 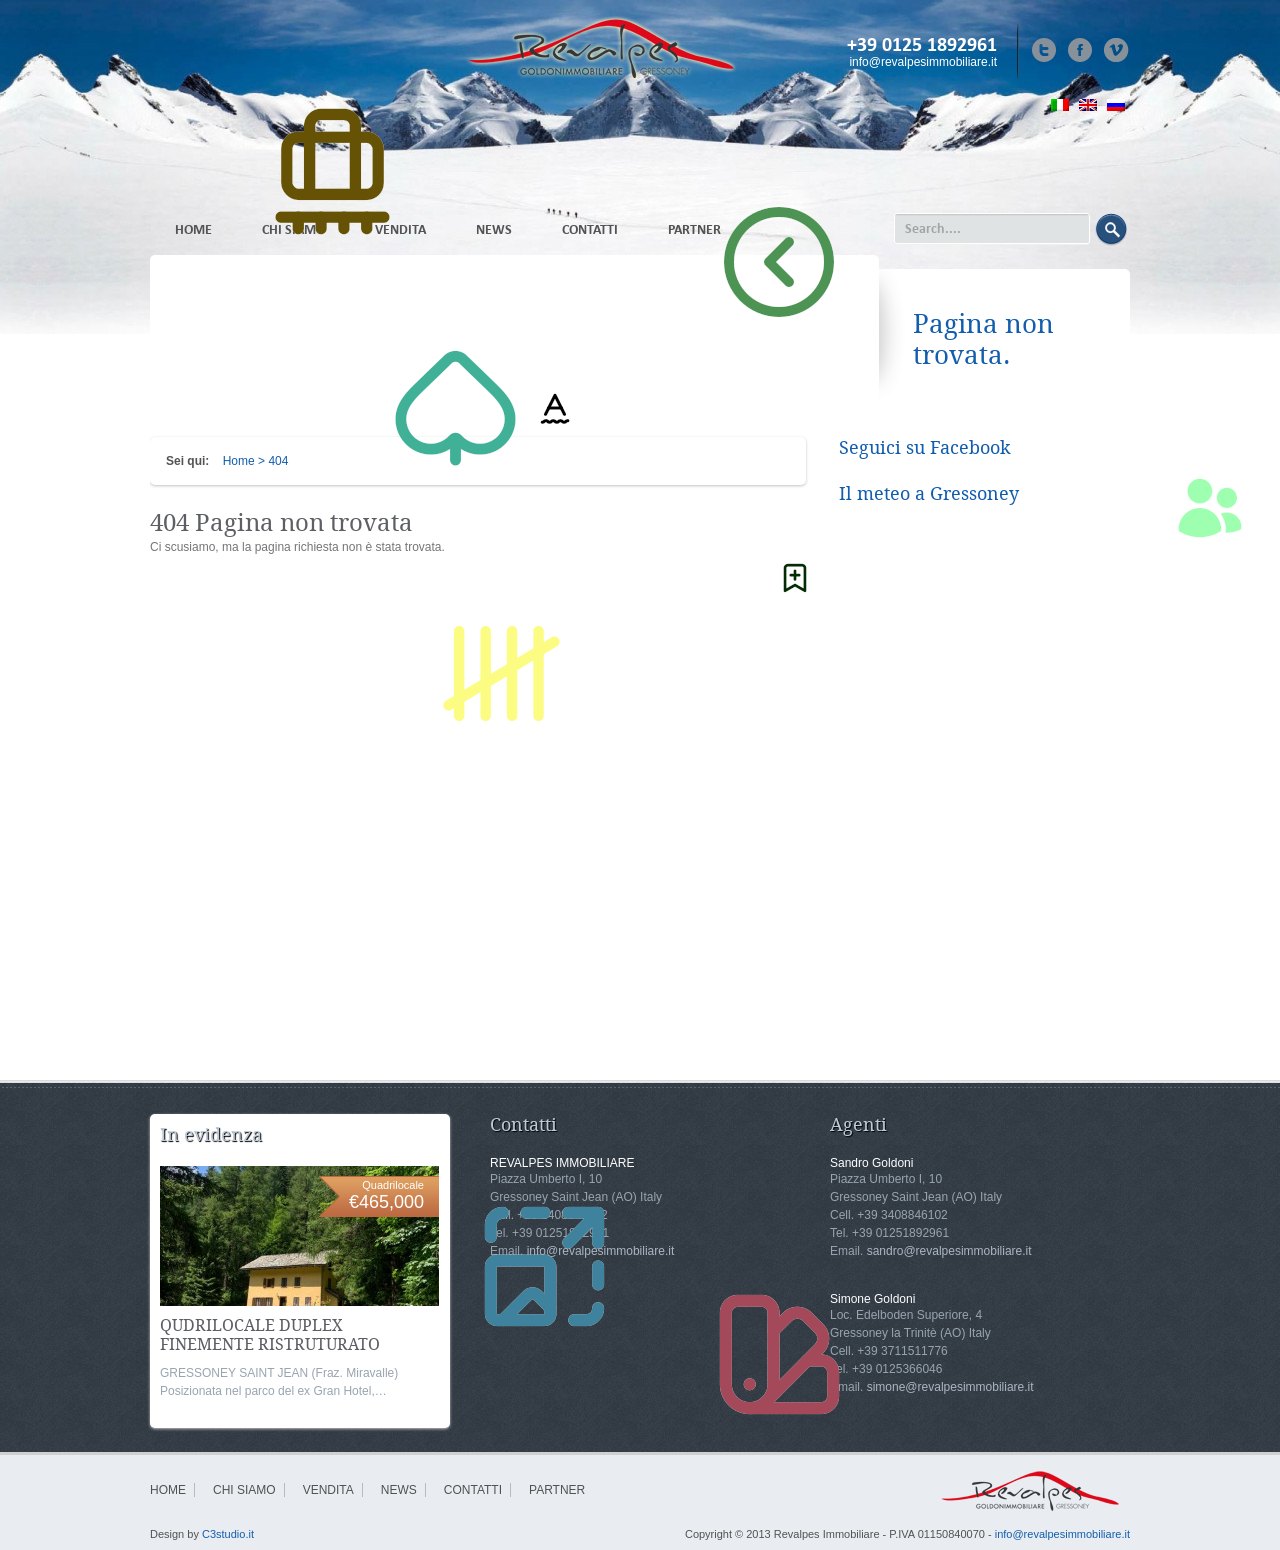 What do you see at coordinates (455, 405) in the screenshot?
I see `spade suit symbol for card games` at bounding box center [455, 405].